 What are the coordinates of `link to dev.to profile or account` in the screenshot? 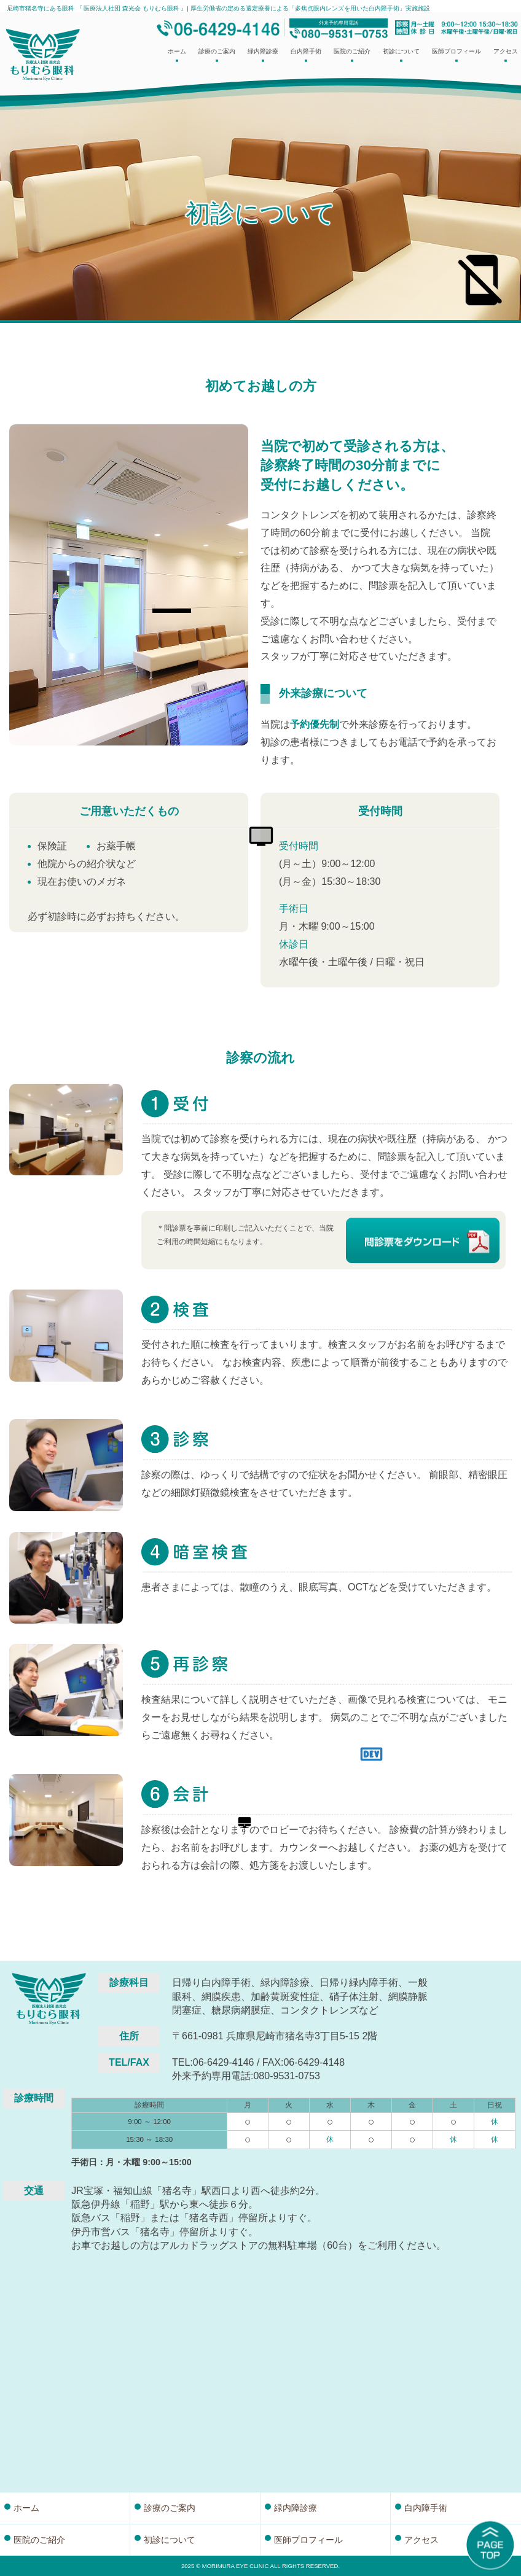 It's located at (371, 1754).